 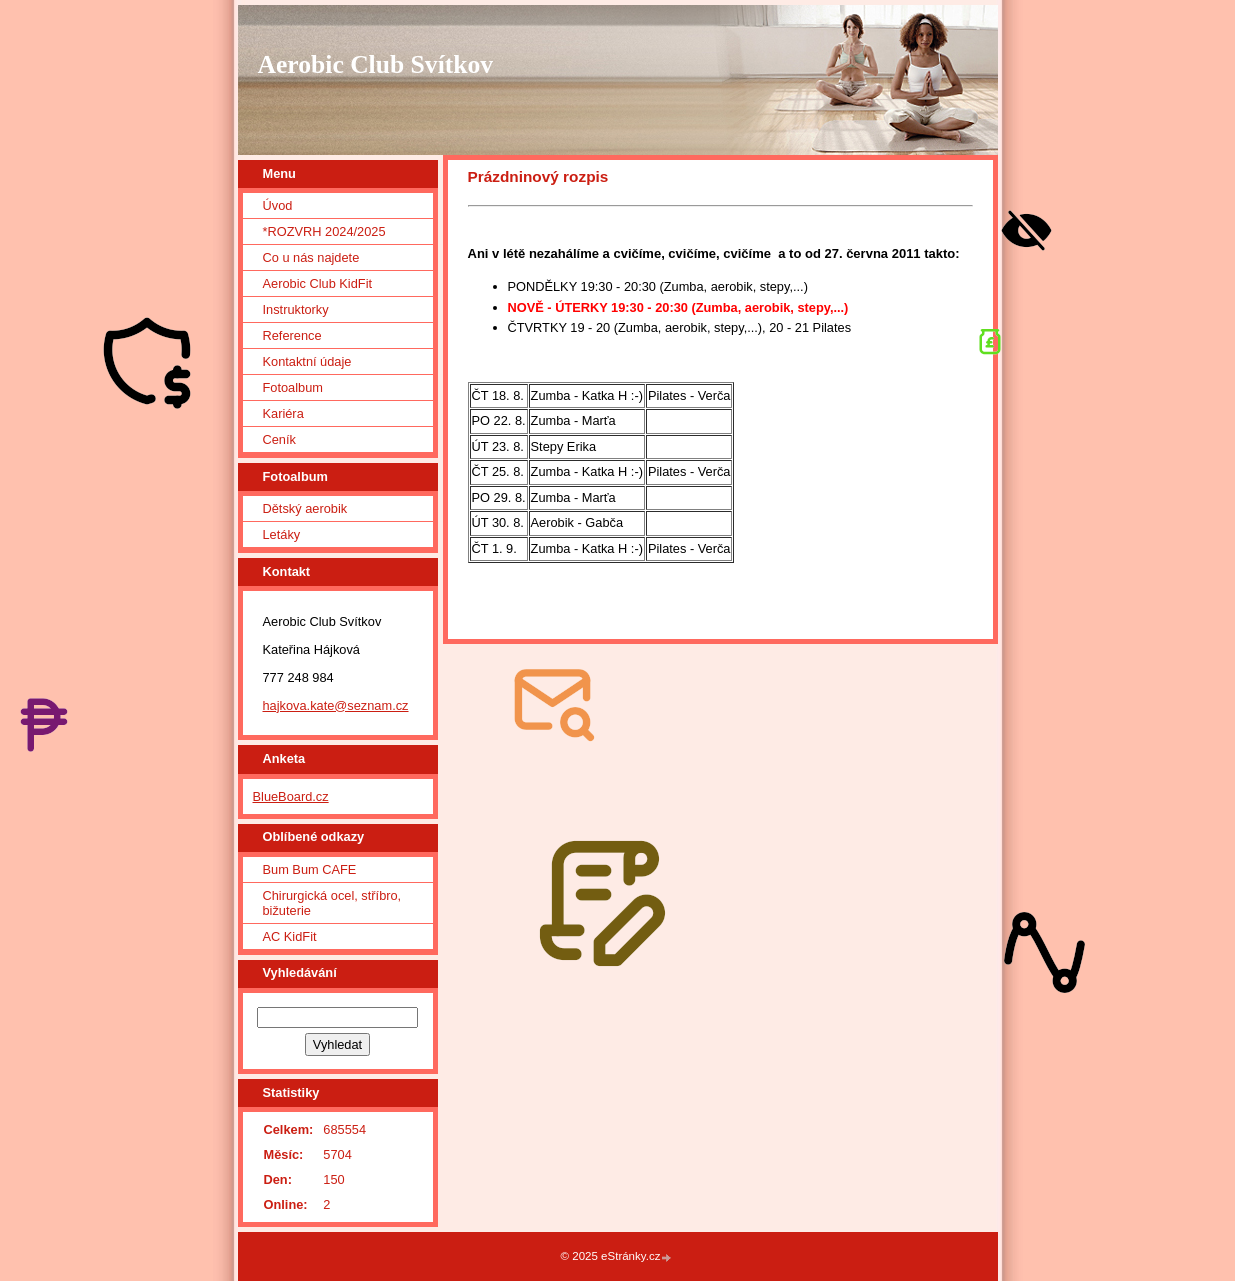 What do you see at coordinates (147, 361) in the screenshot?
I see `access payment protection settings` at bounding box center [147, 361].